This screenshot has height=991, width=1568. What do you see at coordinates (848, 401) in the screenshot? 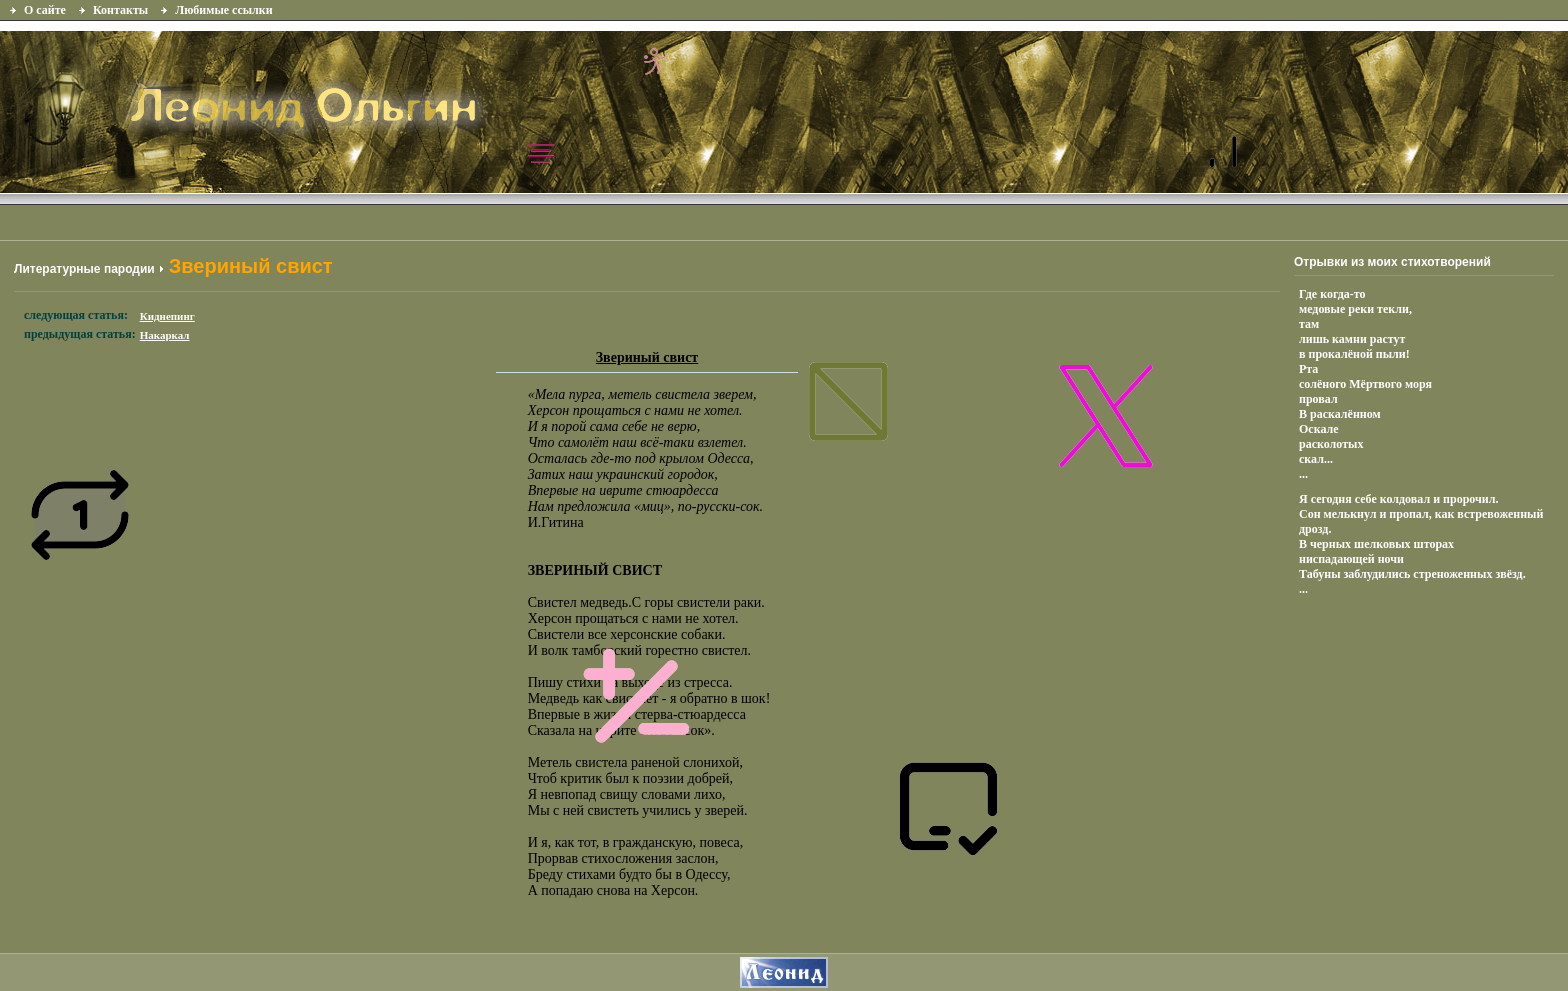
I see `indicates missing or unavailable image content` at bounding box center [848, 401].